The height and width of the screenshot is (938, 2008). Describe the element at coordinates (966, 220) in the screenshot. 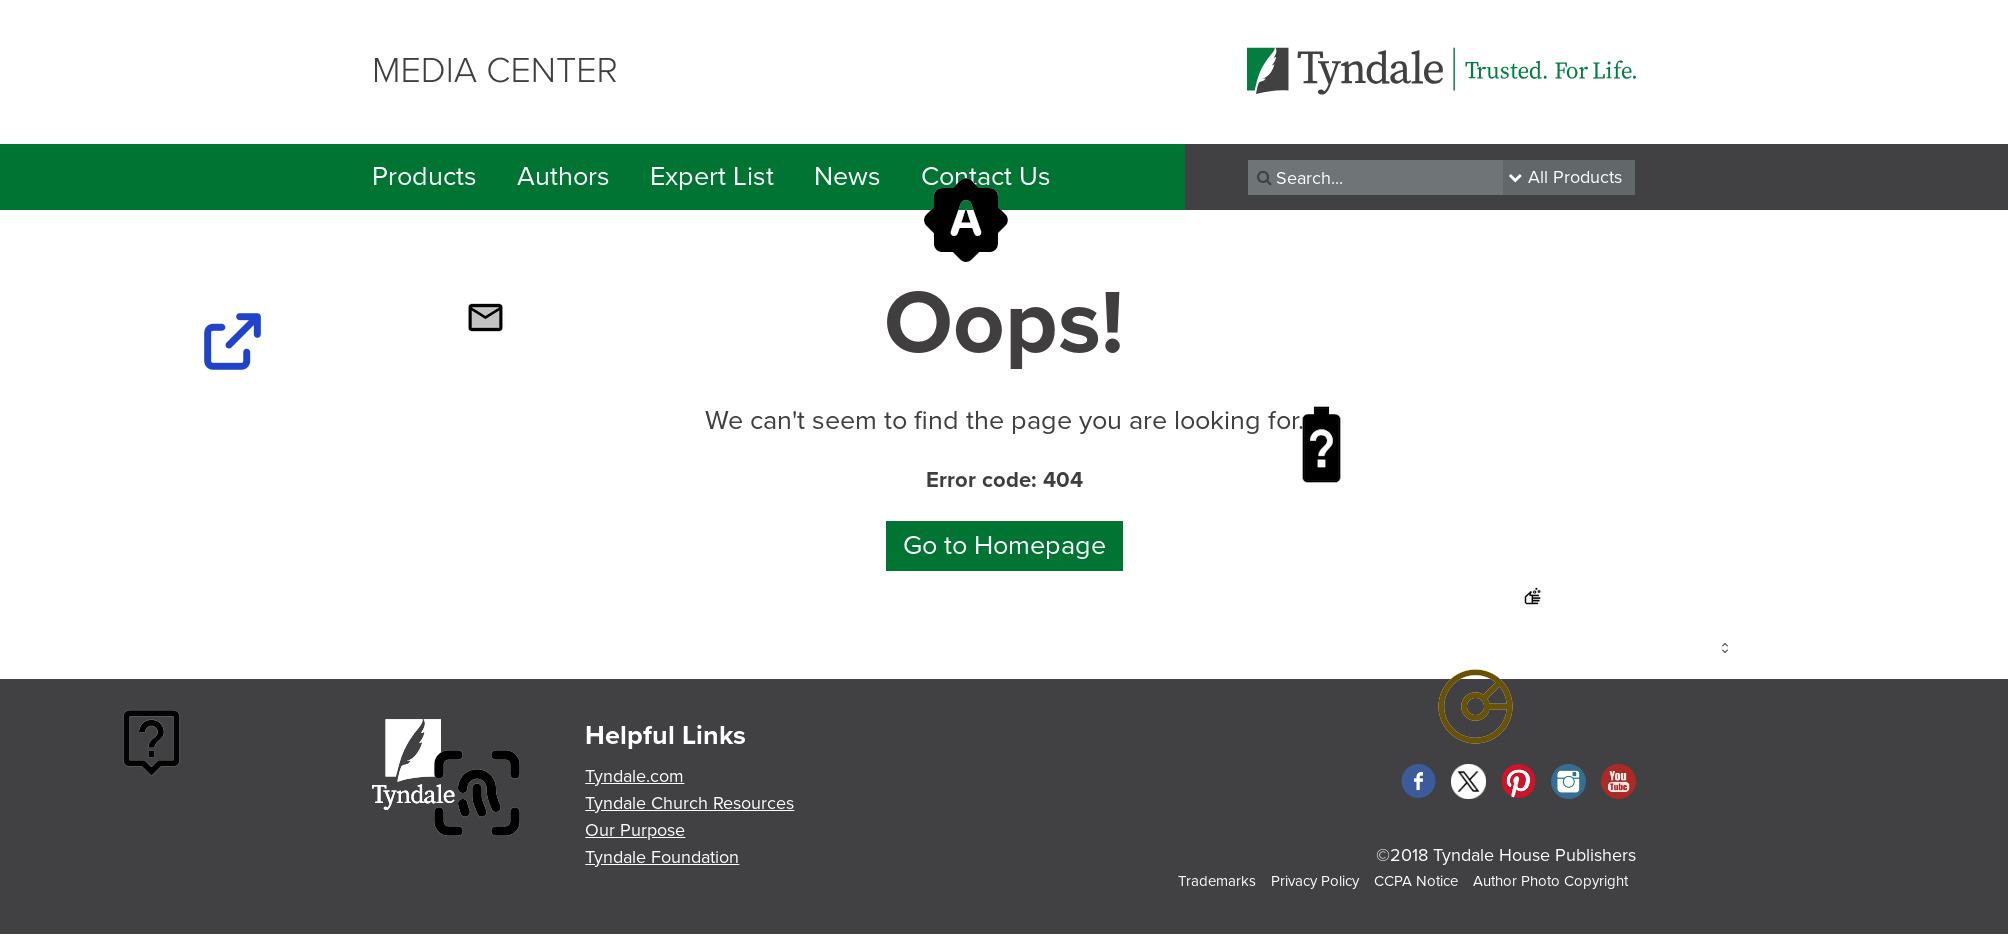

I see `enable automatic brightness adjustment` at that location.